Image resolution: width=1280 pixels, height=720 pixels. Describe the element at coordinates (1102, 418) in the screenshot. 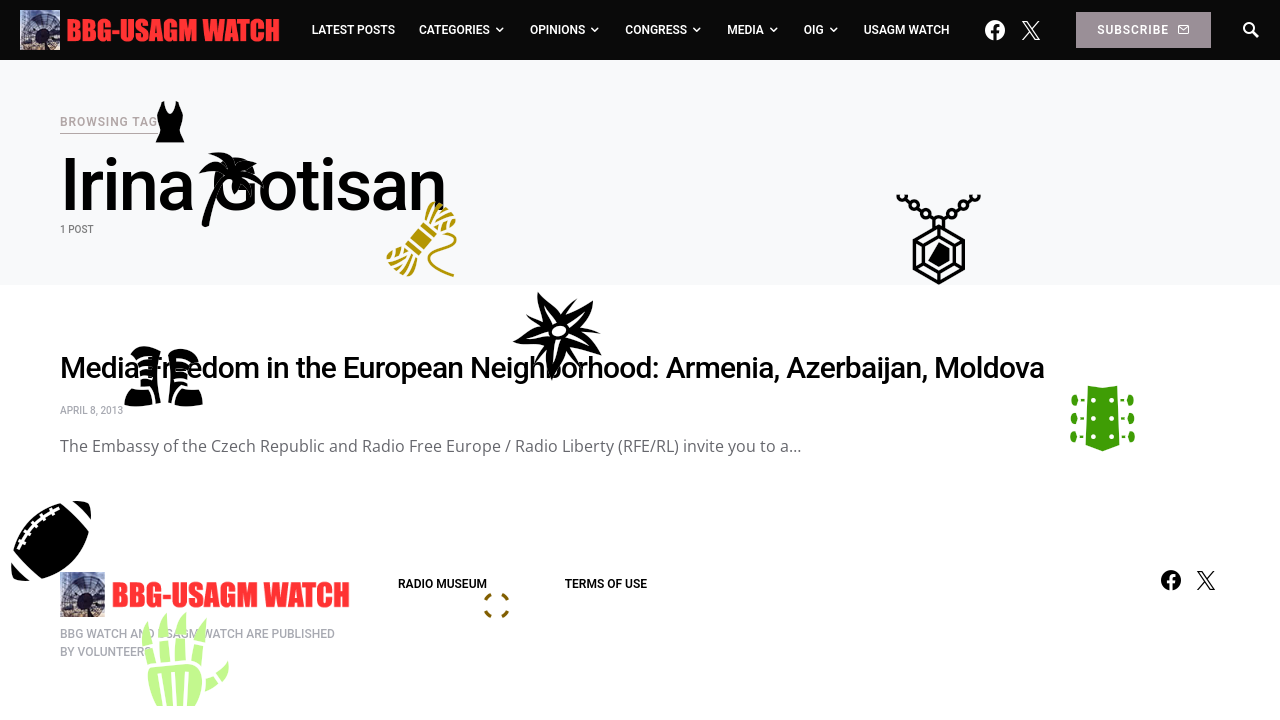

I see `access guitar tuning settings` at that location.